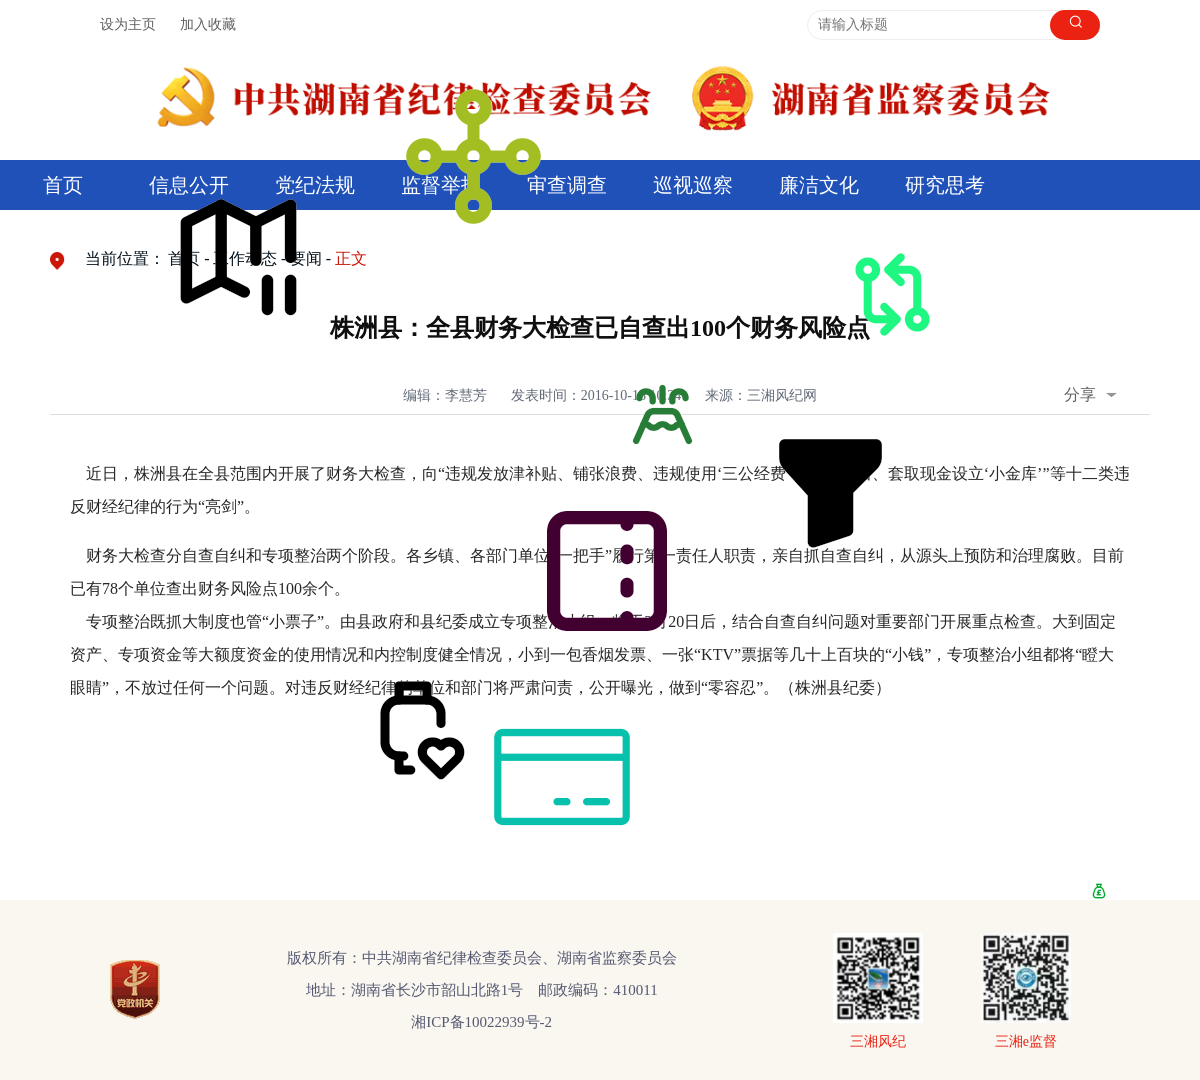 Image resolution: width=1200 pixels, height=1080 pixels. Describe the element at coordinates (662, 414) in the screenshot. I see `indicates volcanic or geothermal activity` at that location.